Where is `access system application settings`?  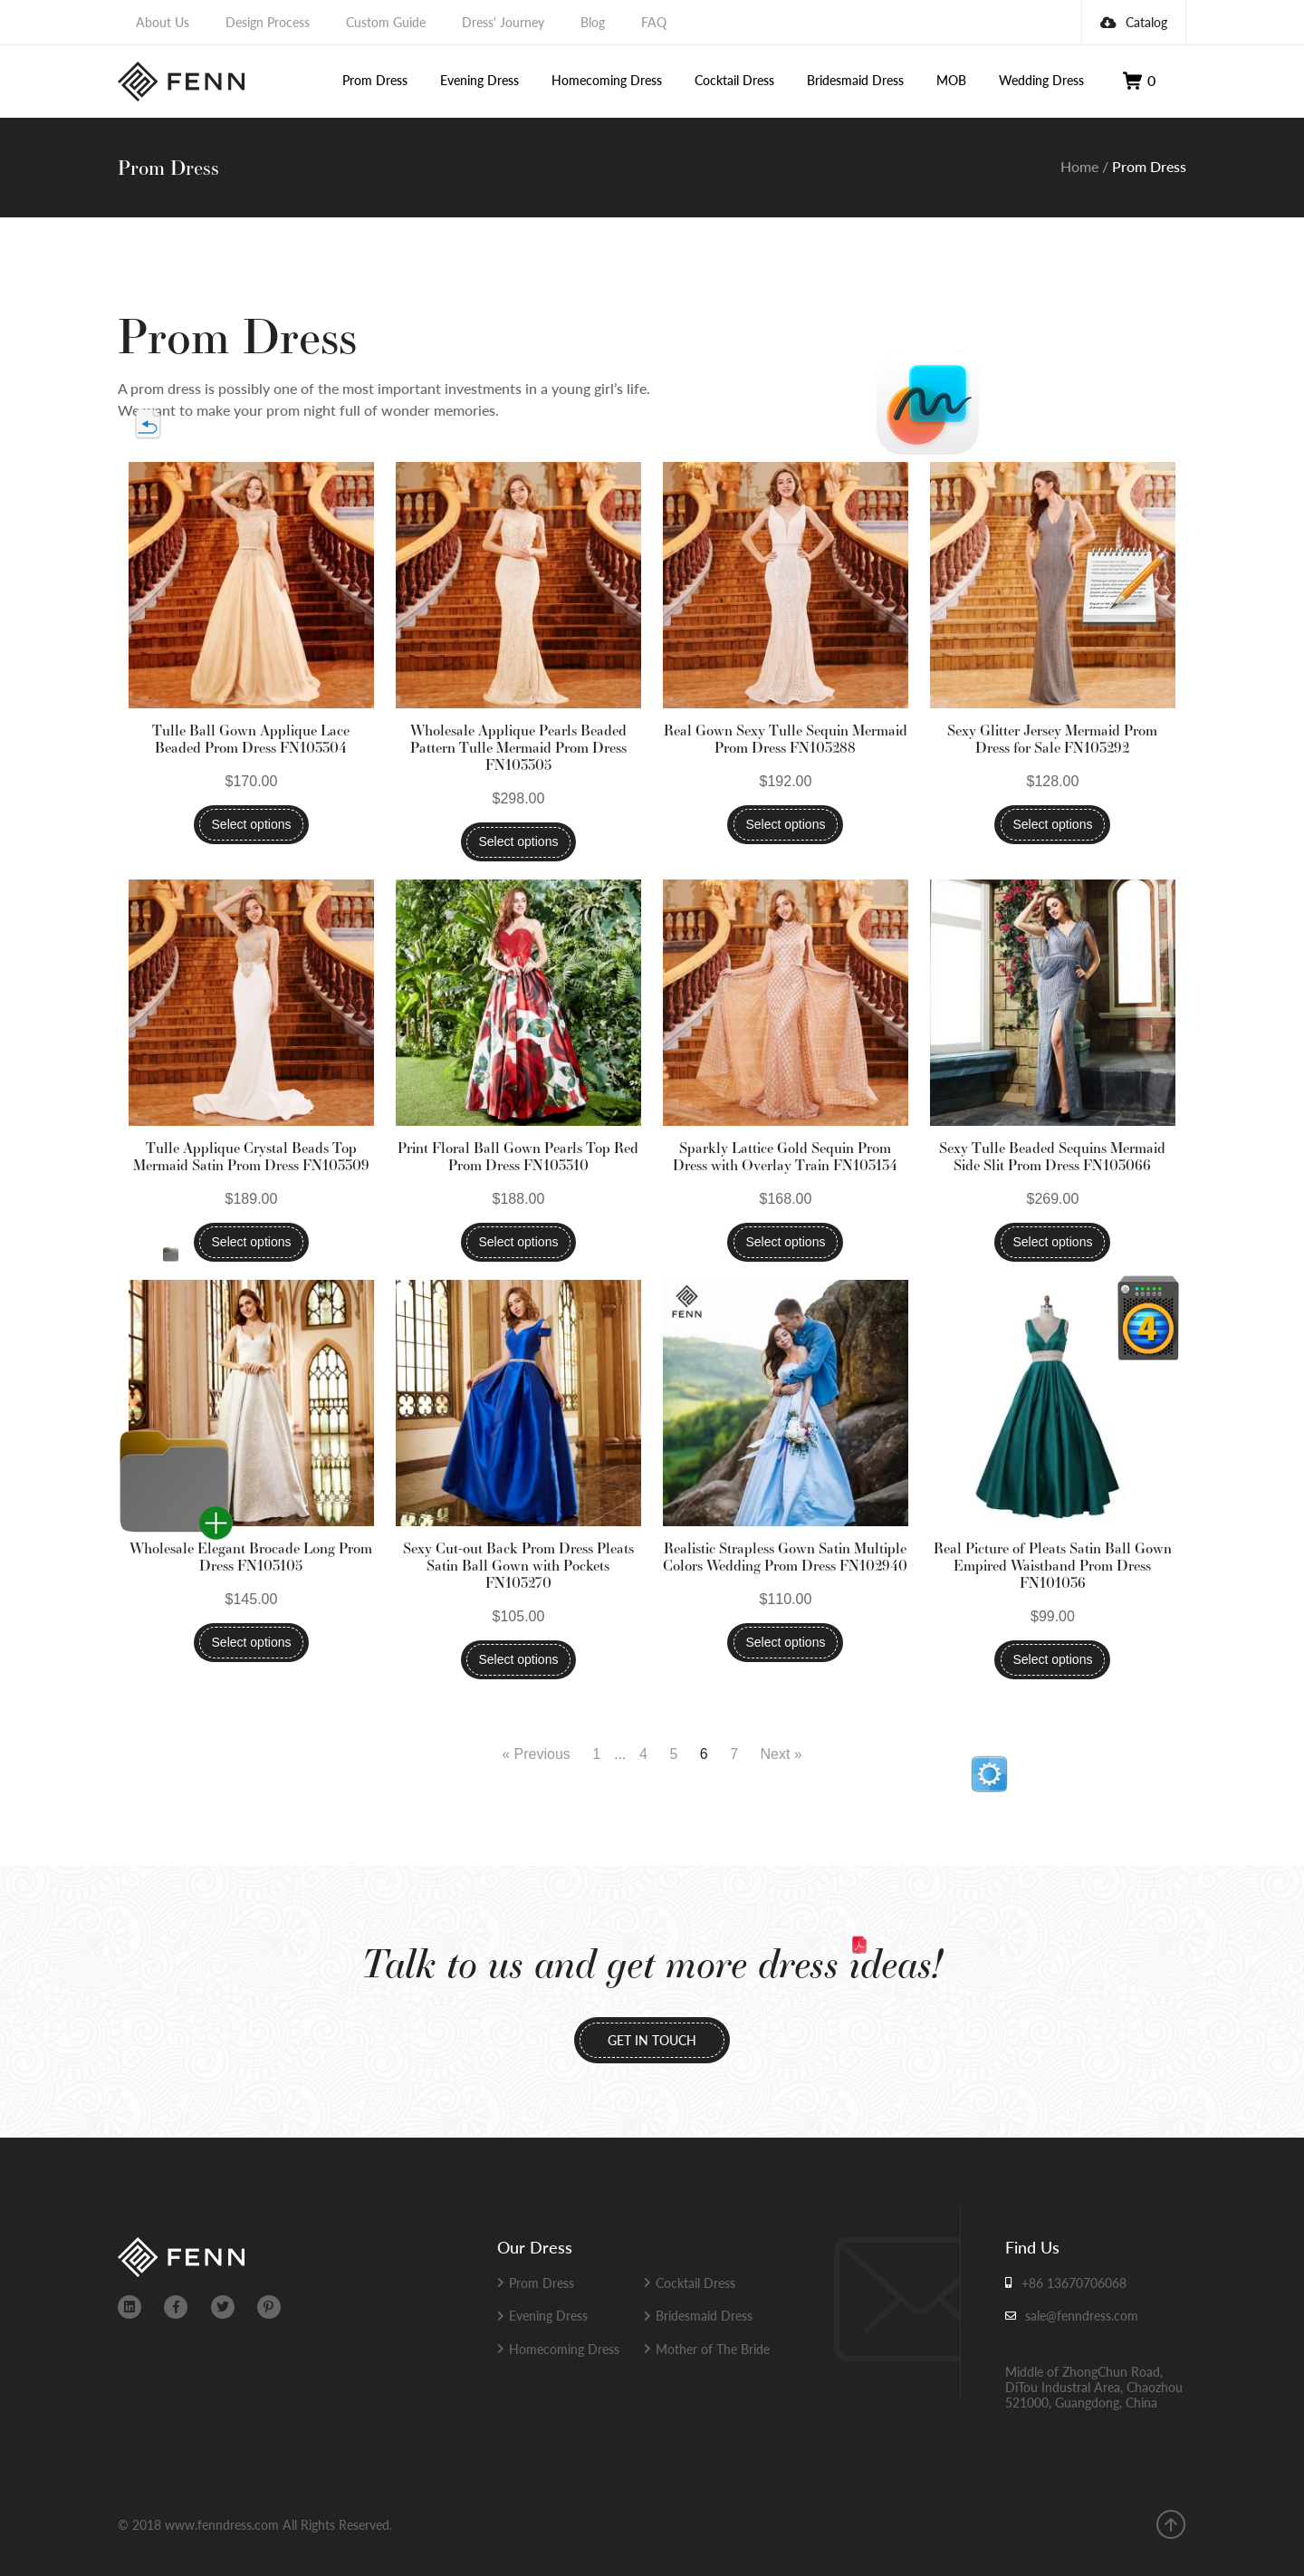 access system application settings is located at coordinates (989, 1773).